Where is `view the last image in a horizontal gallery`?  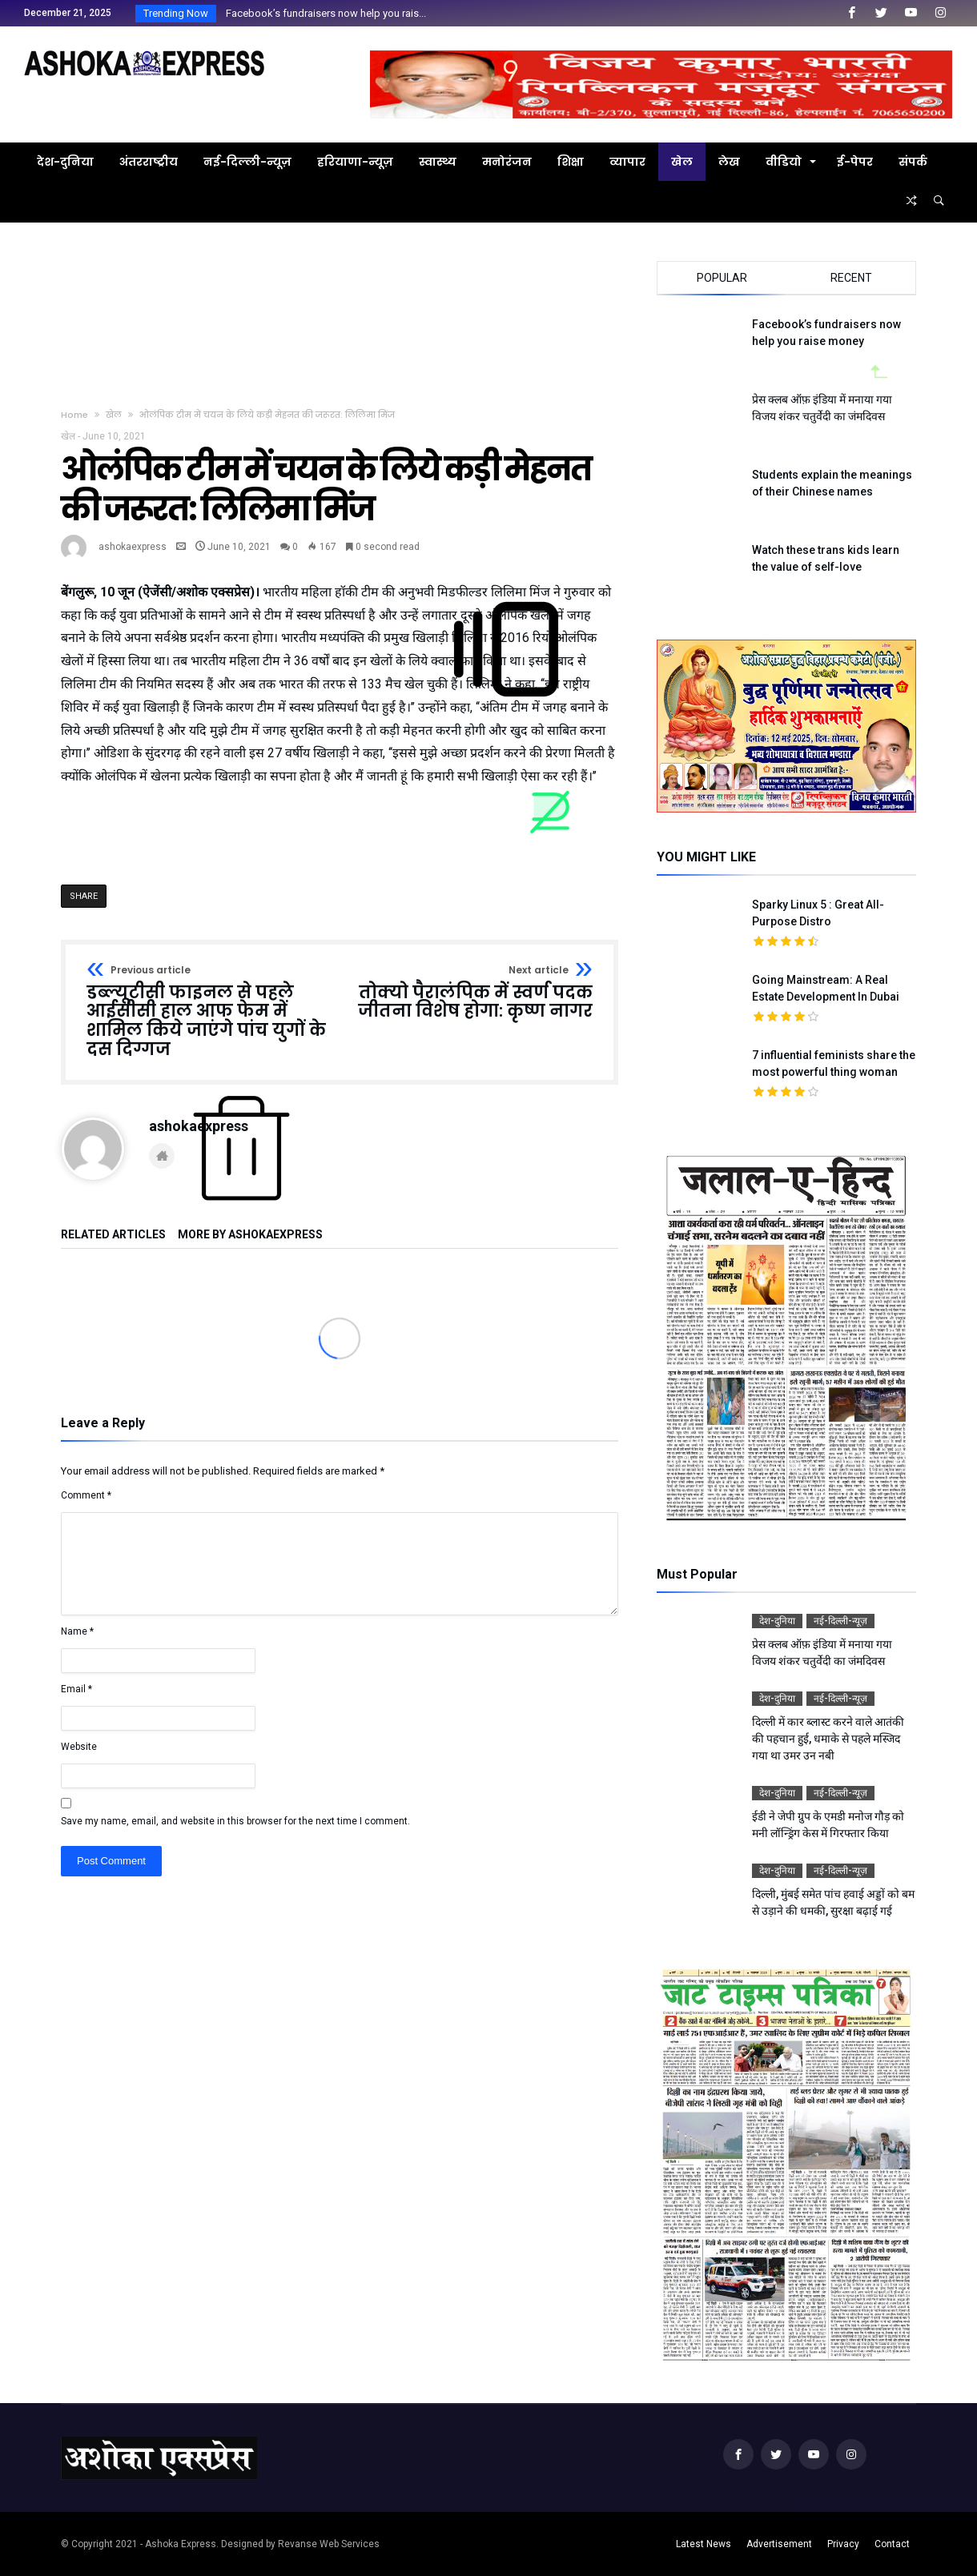
view the last image in a horizontal gallery is located at coordinates (506, 649).